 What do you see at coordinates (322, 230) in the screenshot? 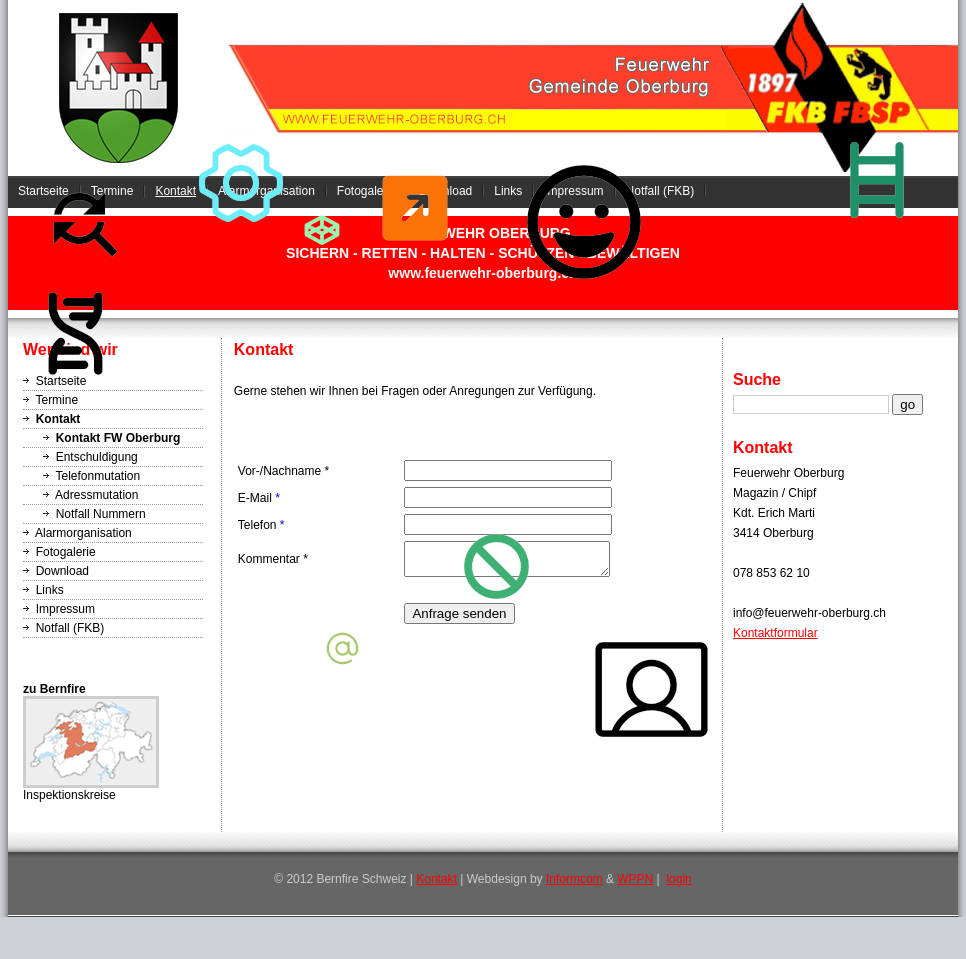
I see `open CodePen profile or projects` at bounding box center [322, 230].